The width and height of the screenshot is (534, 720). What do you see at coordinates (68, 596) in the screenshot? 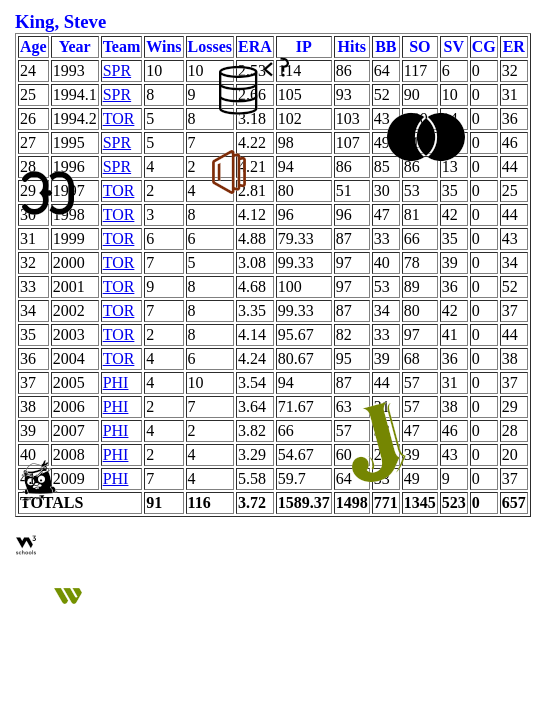
I see `western union logo` at bounding box center [68, 596].